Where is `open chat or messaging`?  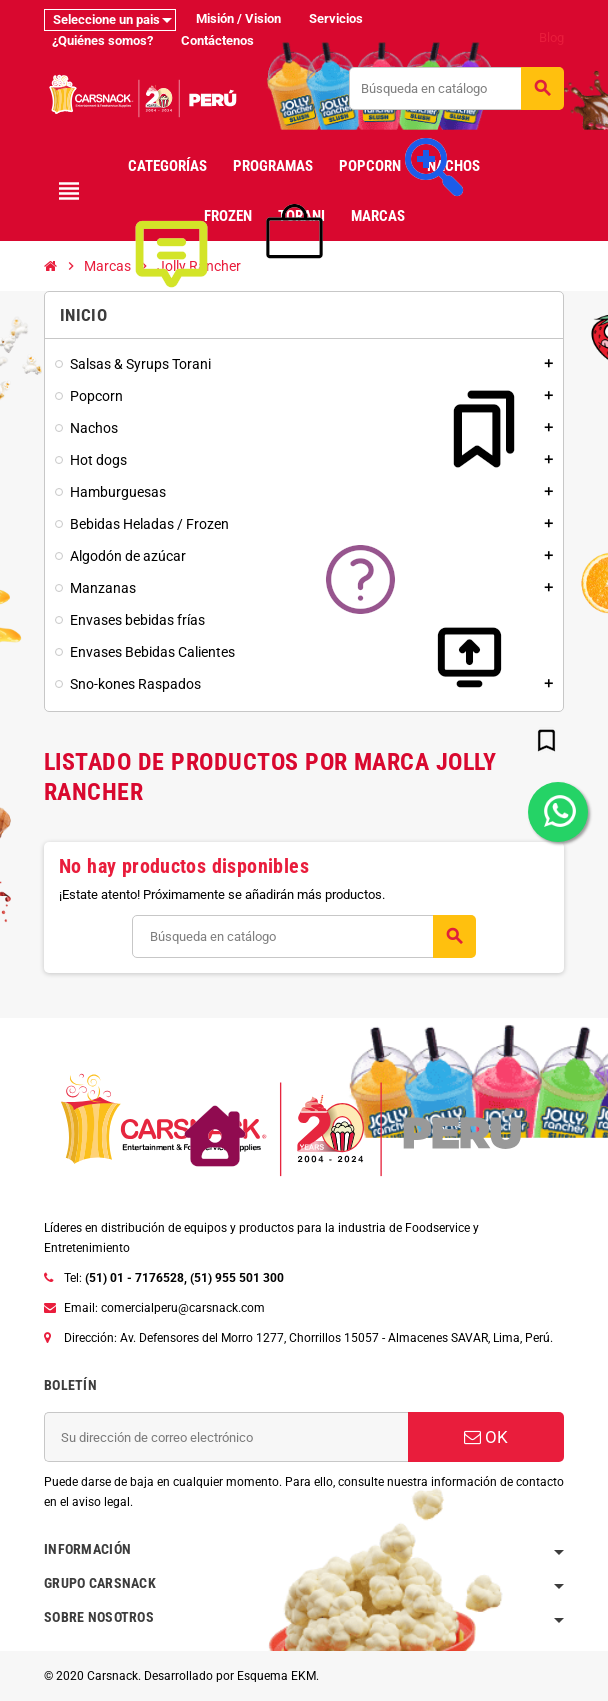
open chat or messaging is located at coordinates (171, 251).